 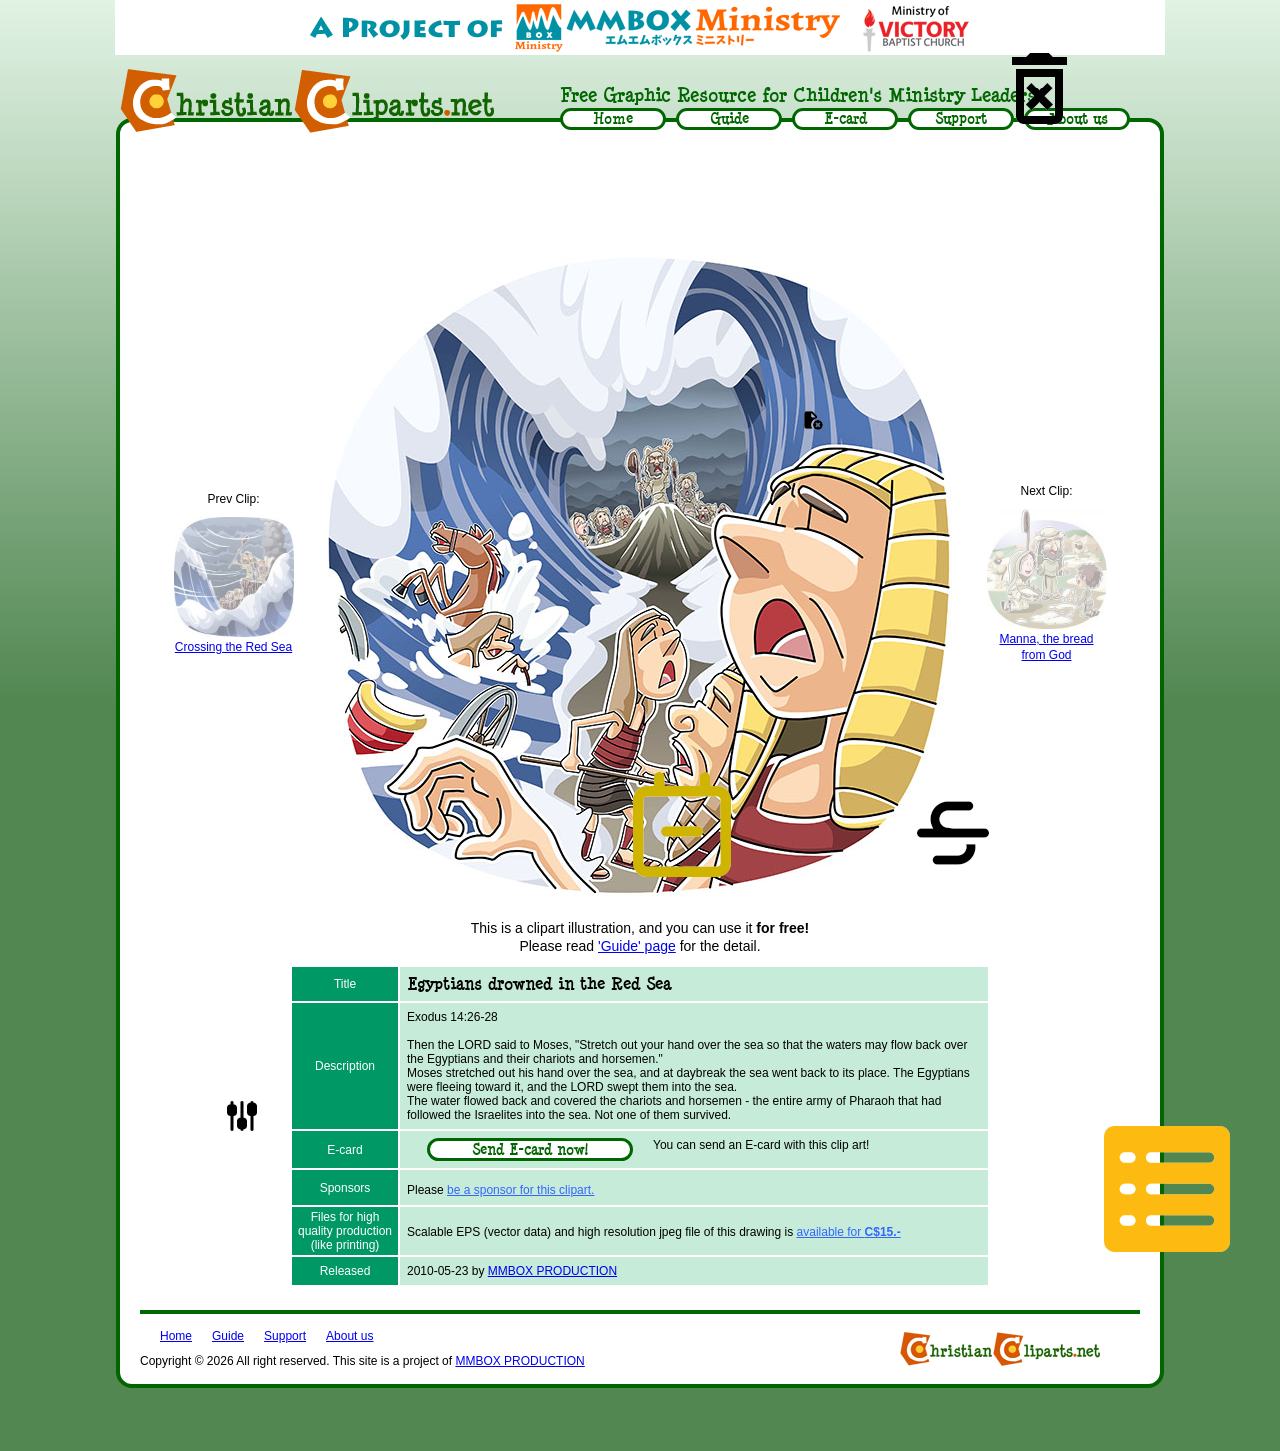 I want to click on permanently delete an item, so click(x=1039, y=88).